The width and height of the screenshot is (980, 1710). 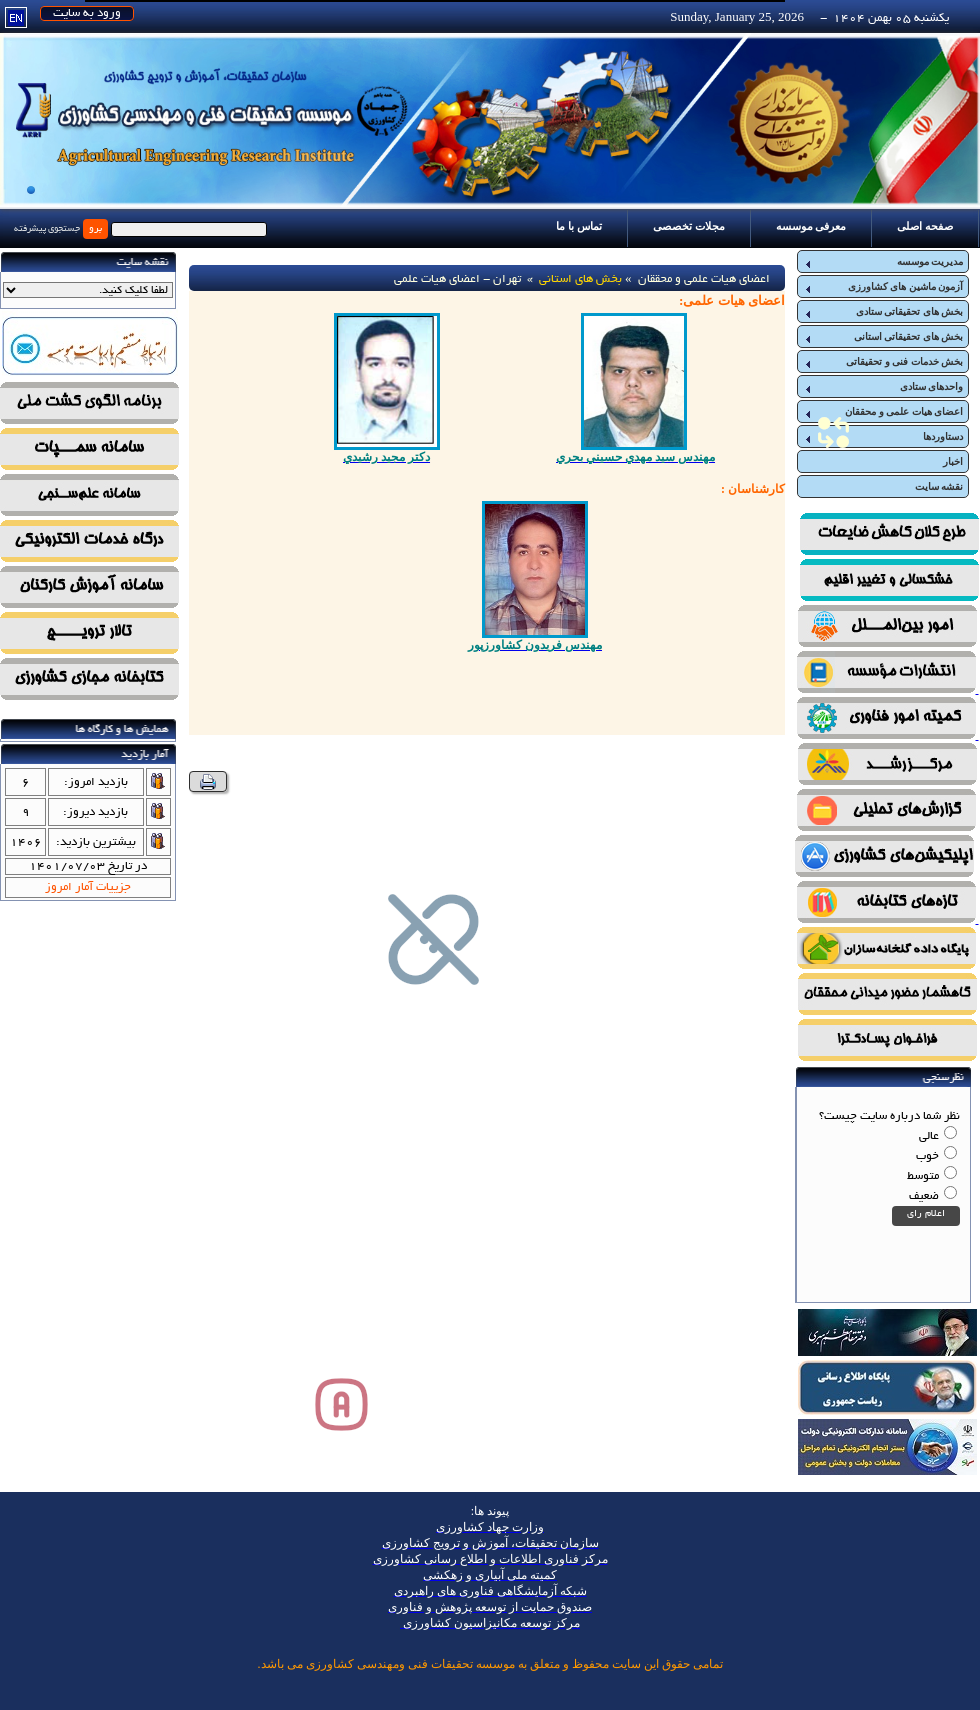 What do you see at coordinates (433, 939) in the screenshot?
I see `remove or disable bandage/healing indicator` at bounding box center [433, 939].